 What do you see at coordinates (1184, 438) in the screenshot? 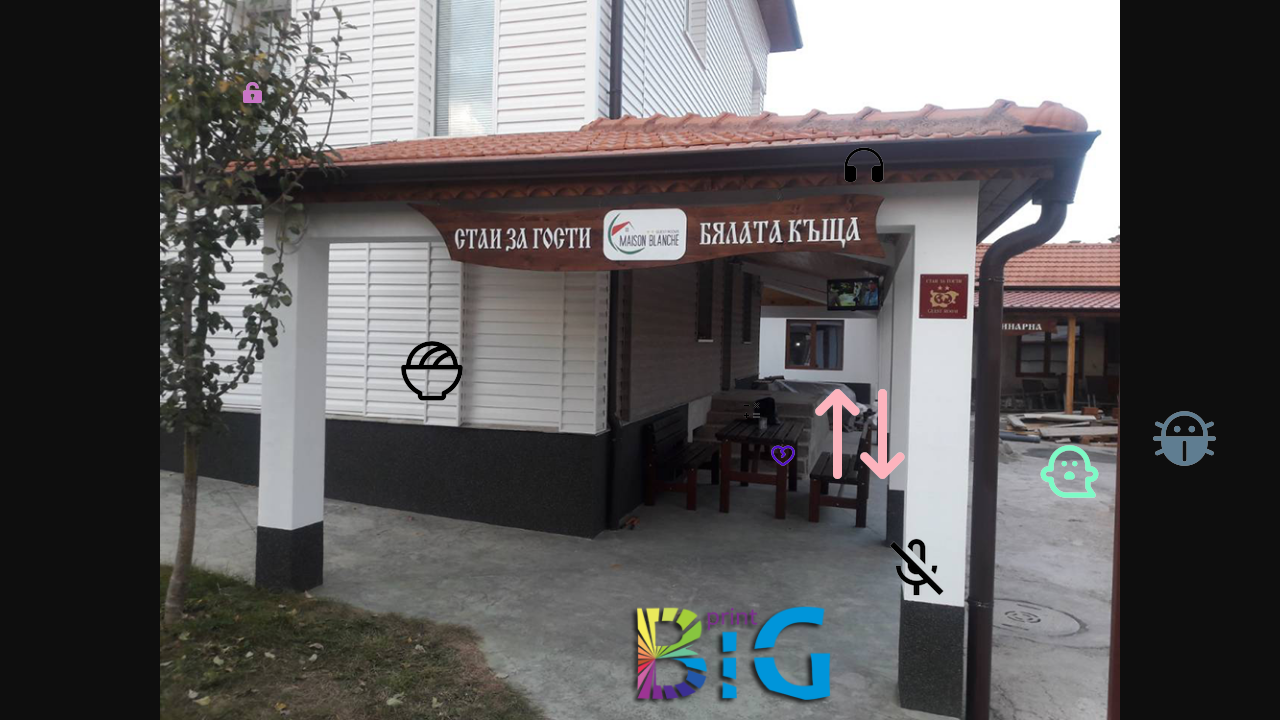
I see `report a bug or issue` at bounding box center [1184, 438].